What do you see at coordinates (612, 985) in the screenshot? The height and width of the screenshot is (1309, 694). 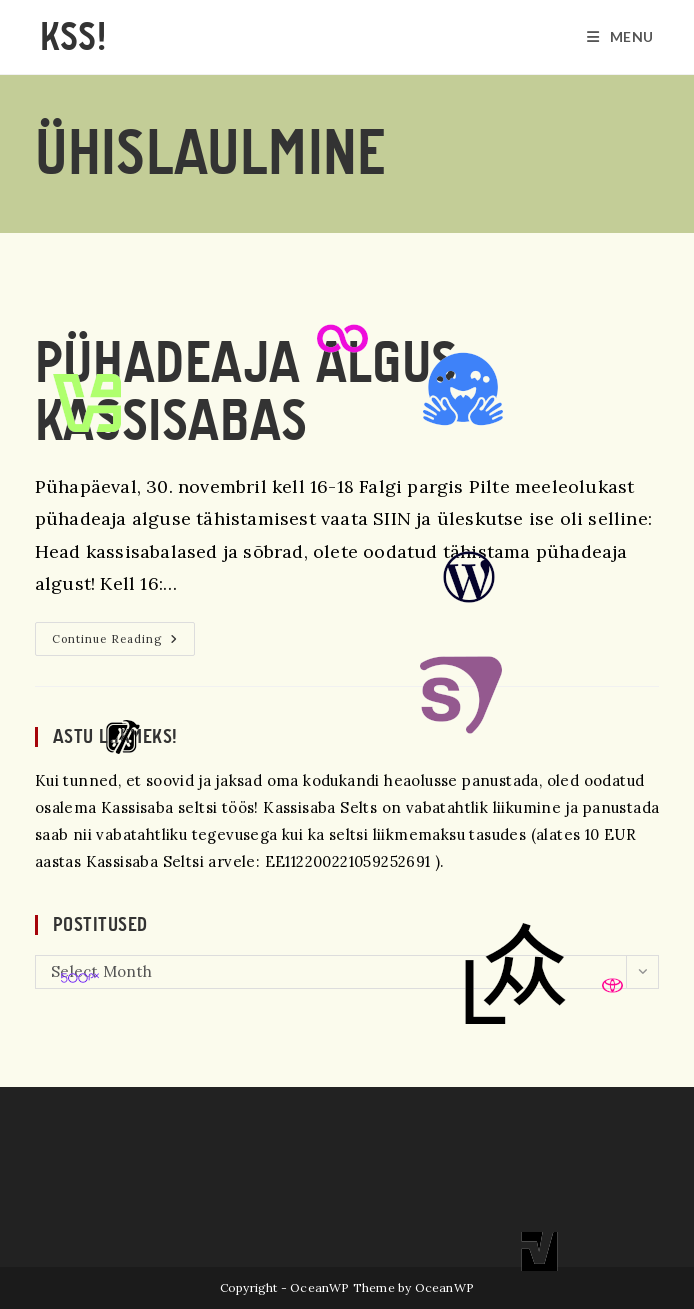 I see `Toyota brand logo` at bounding box center [612, 985].